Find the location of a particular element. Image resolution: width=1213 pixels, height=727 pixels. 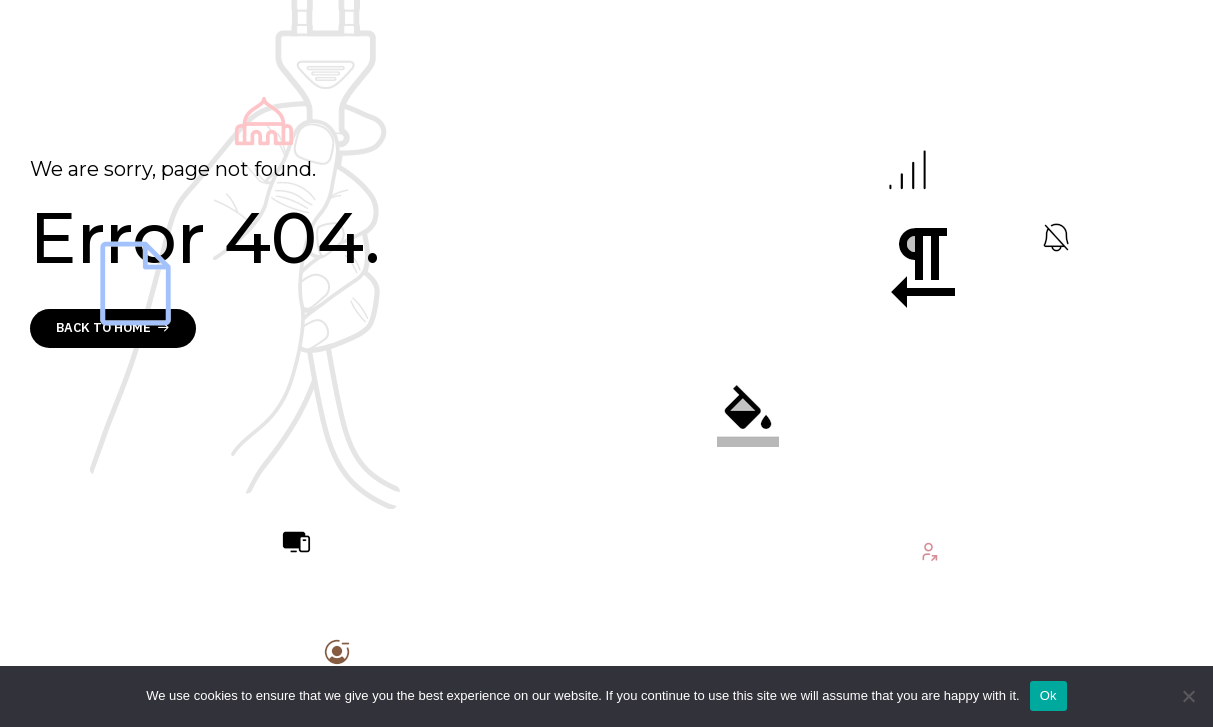

manage connected devices is located at coordinates (296, 542).